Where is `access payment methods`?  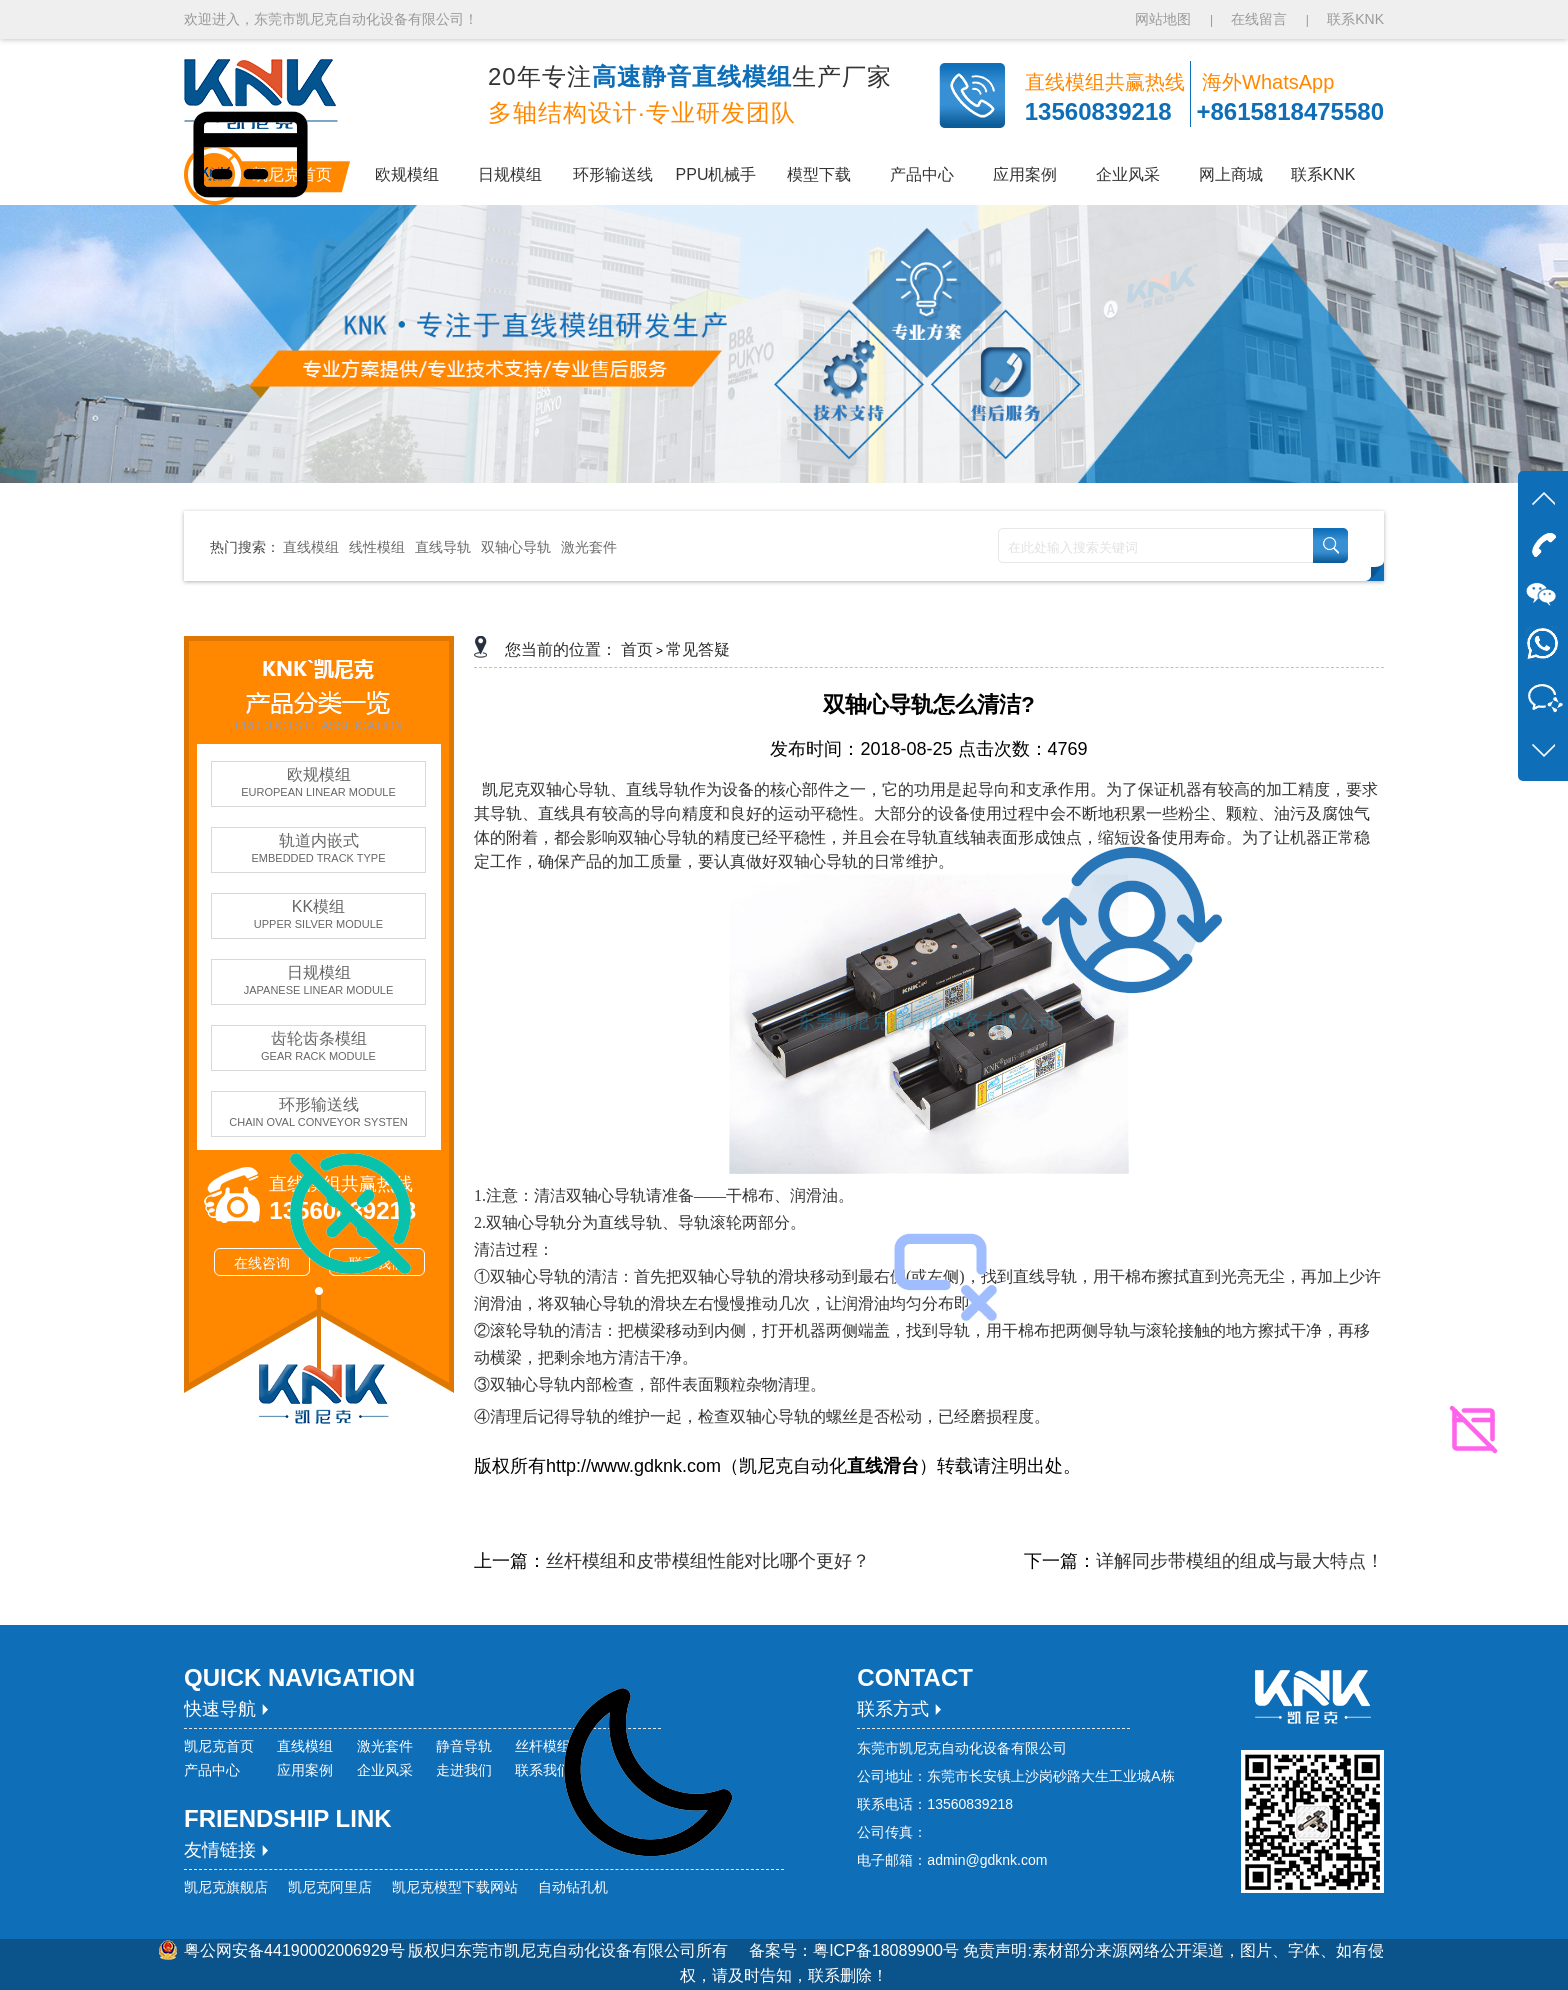 access payment methods is located at coordinates (250, 154).